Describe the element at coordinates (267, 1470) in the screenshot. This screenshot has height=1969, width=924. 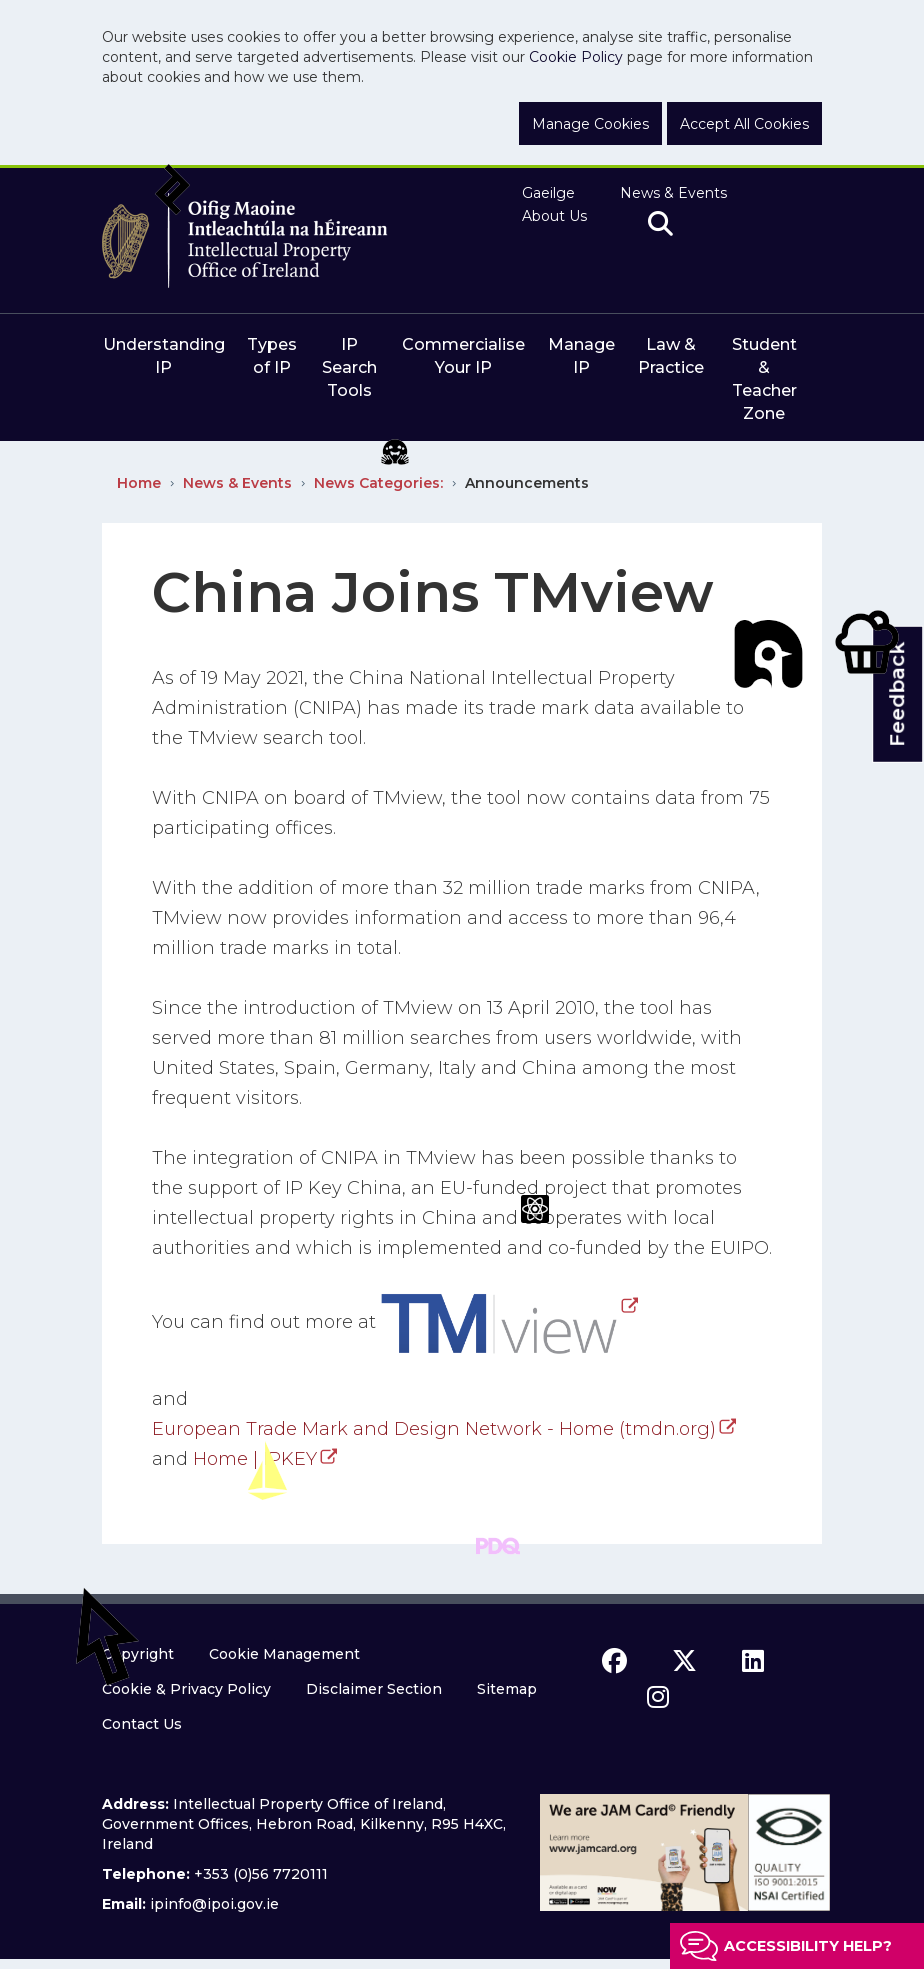
I see `istio service mesh logo` at that location.